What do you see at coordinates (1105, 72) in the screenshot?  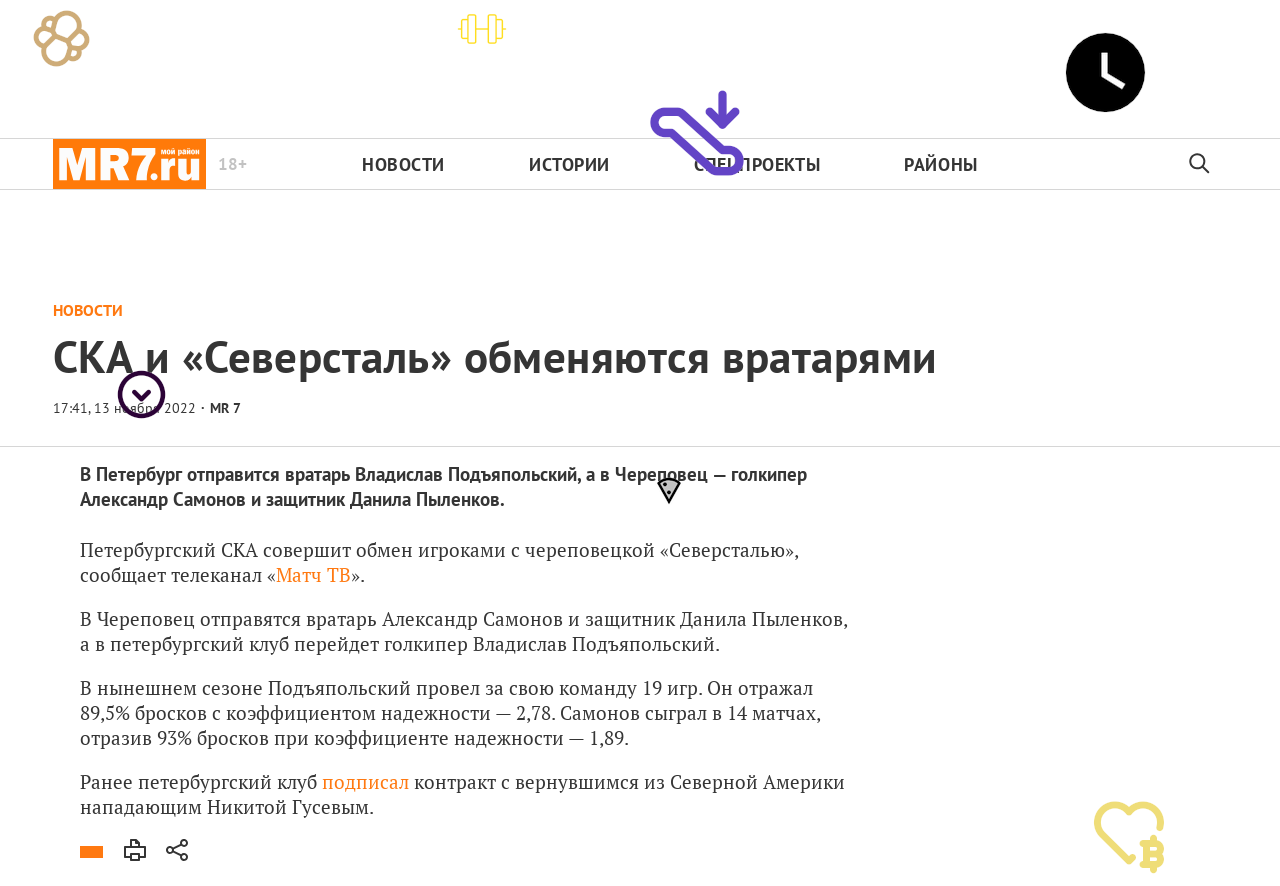 I see `view watch later playlist` at bounding box center [1105, 72].